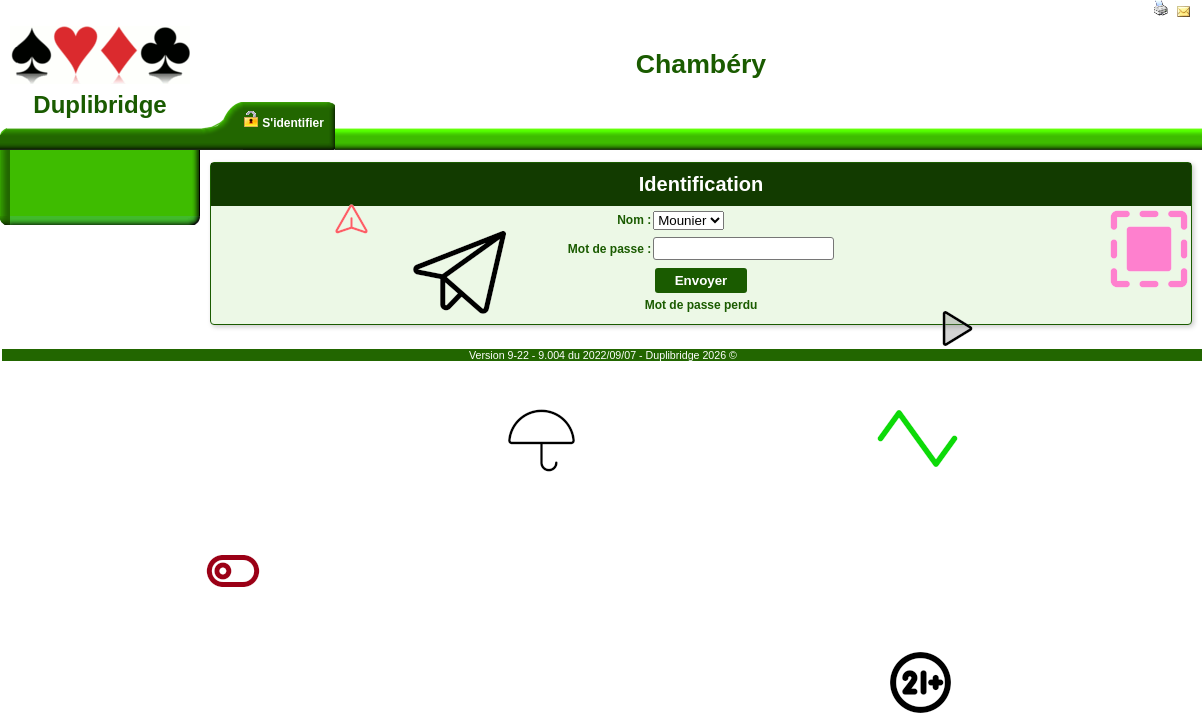  What do you see at coordinates (233, 571) in the screenshot?
I see `toggle switch in off position` at bounding box center [233, 571].